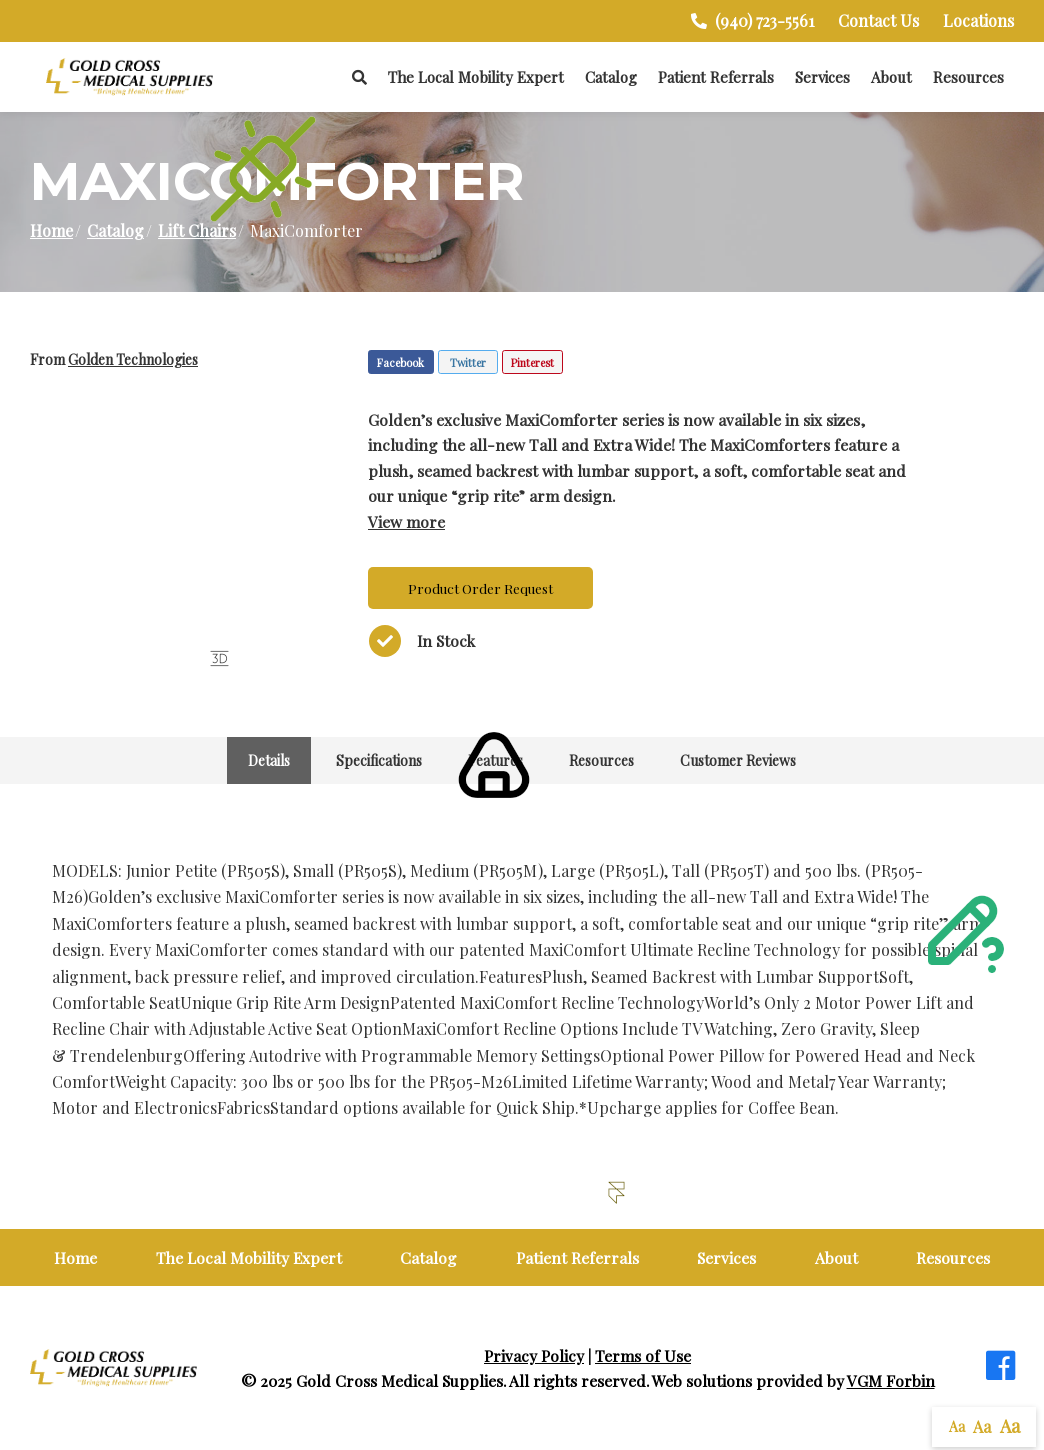 The width and height of the screenshot is (1044, 1450). I want to click on edit help or writing assistance, so click(964, 929).